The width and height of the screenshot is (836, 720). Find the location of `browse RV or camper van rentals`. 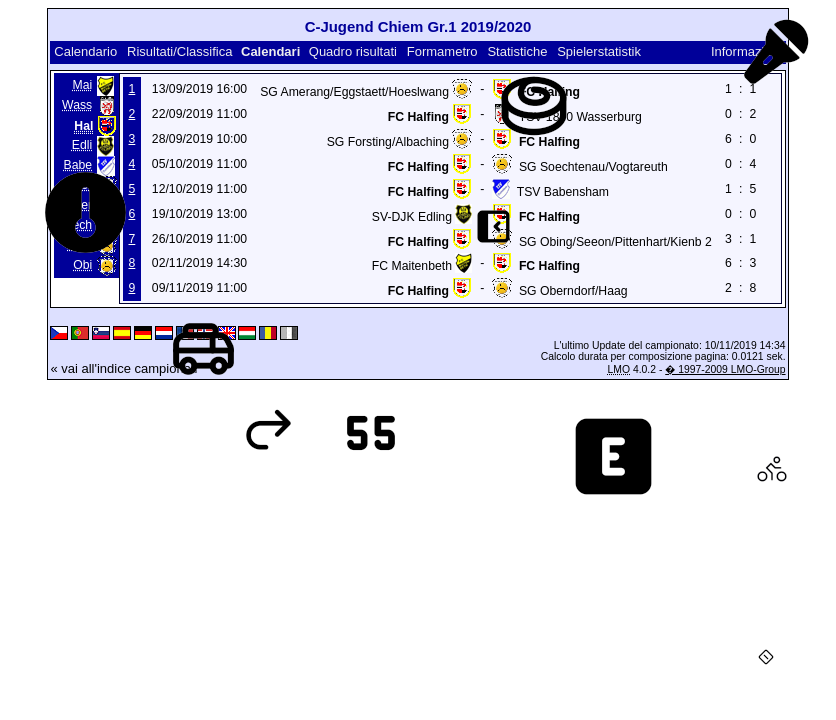

browse RV or camper van rentals is located at coordinates (203, 350).